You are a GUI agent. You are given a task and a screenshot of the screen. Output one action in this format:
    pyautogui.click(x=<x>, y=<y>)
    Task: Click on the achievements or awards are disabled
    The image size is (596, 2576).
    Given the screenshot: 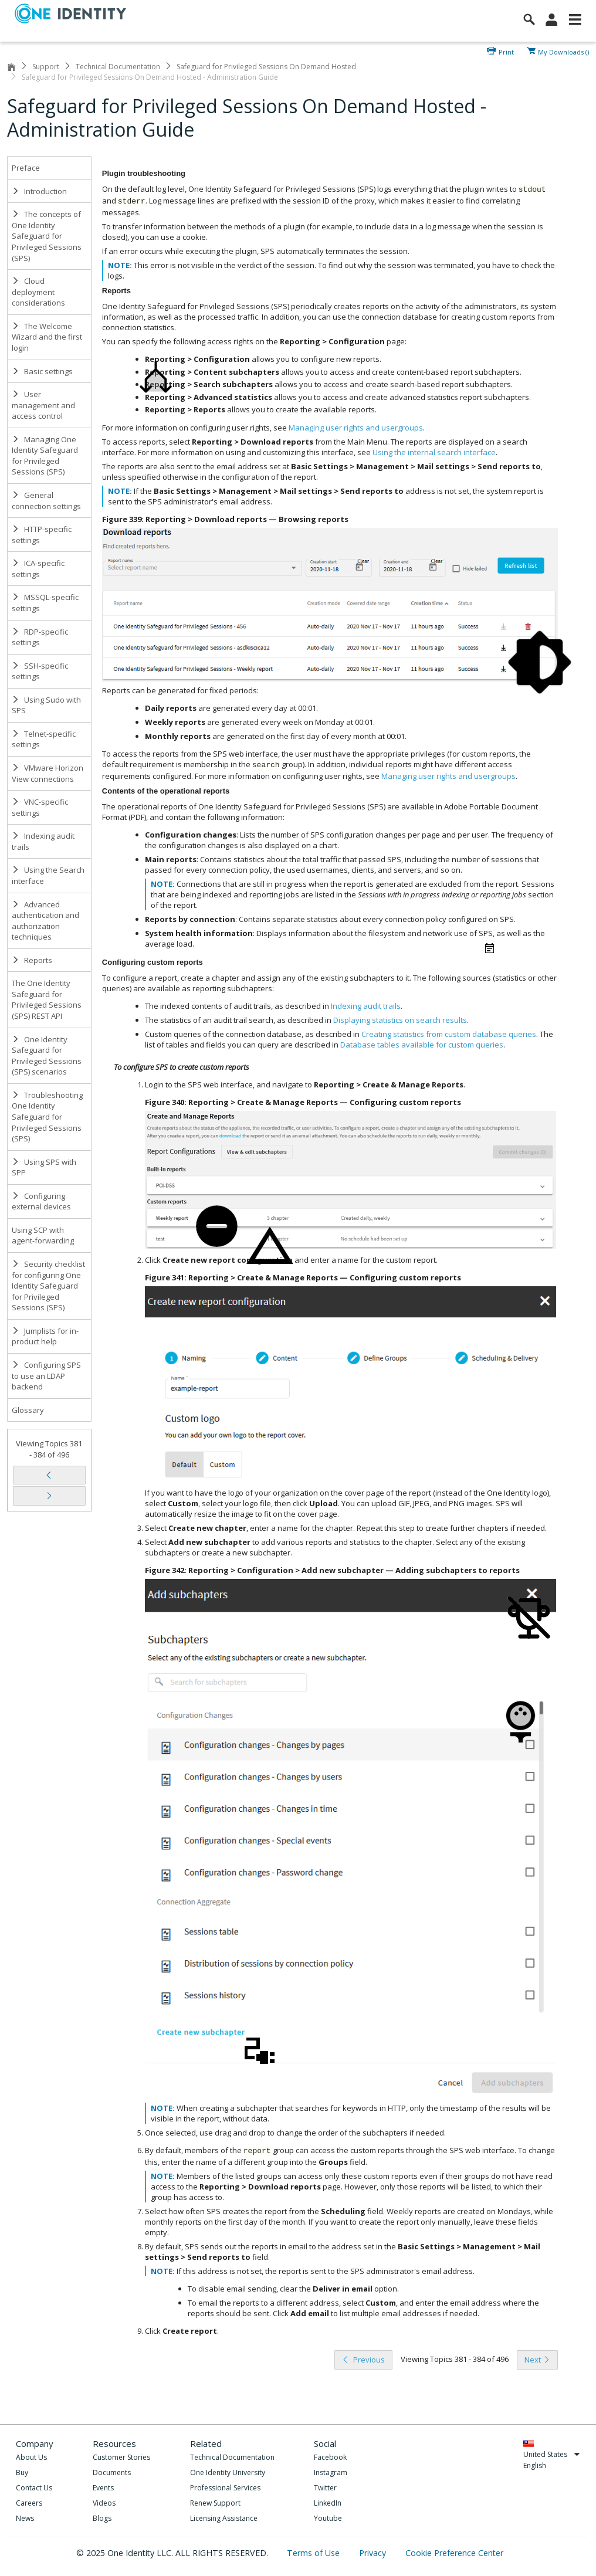 What is the action you would take?
    pyautogui.click(x=529, y=1617)
    